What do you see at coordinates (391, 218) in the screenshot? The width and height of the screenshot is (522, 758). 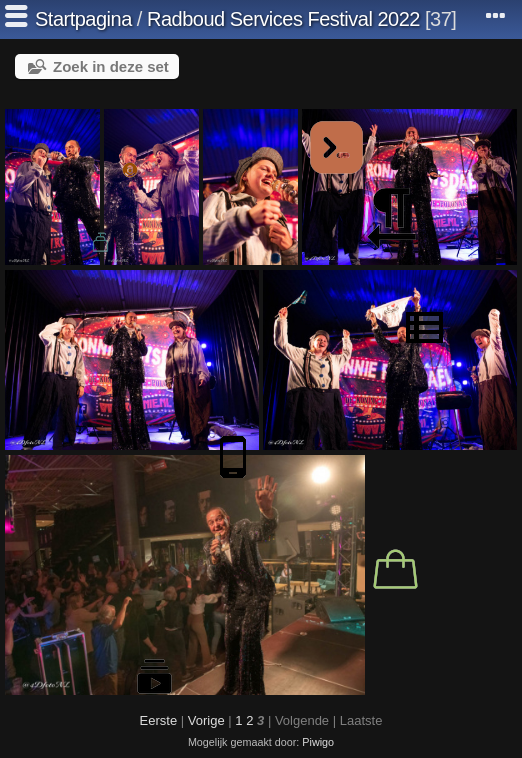 I see `switch text direction to right-to-left` at bounding box center [391, 218].